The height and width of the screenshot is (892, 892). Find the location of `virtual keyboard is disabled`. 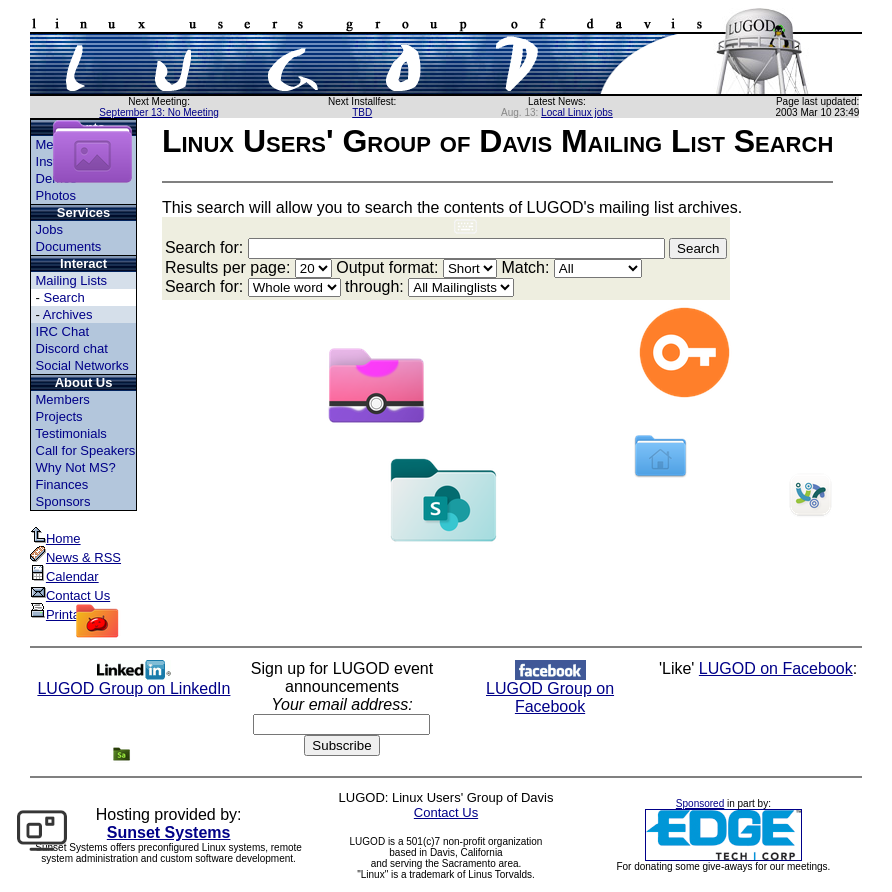

virtual keyboard is disabled is located at coordinates (465, 226).